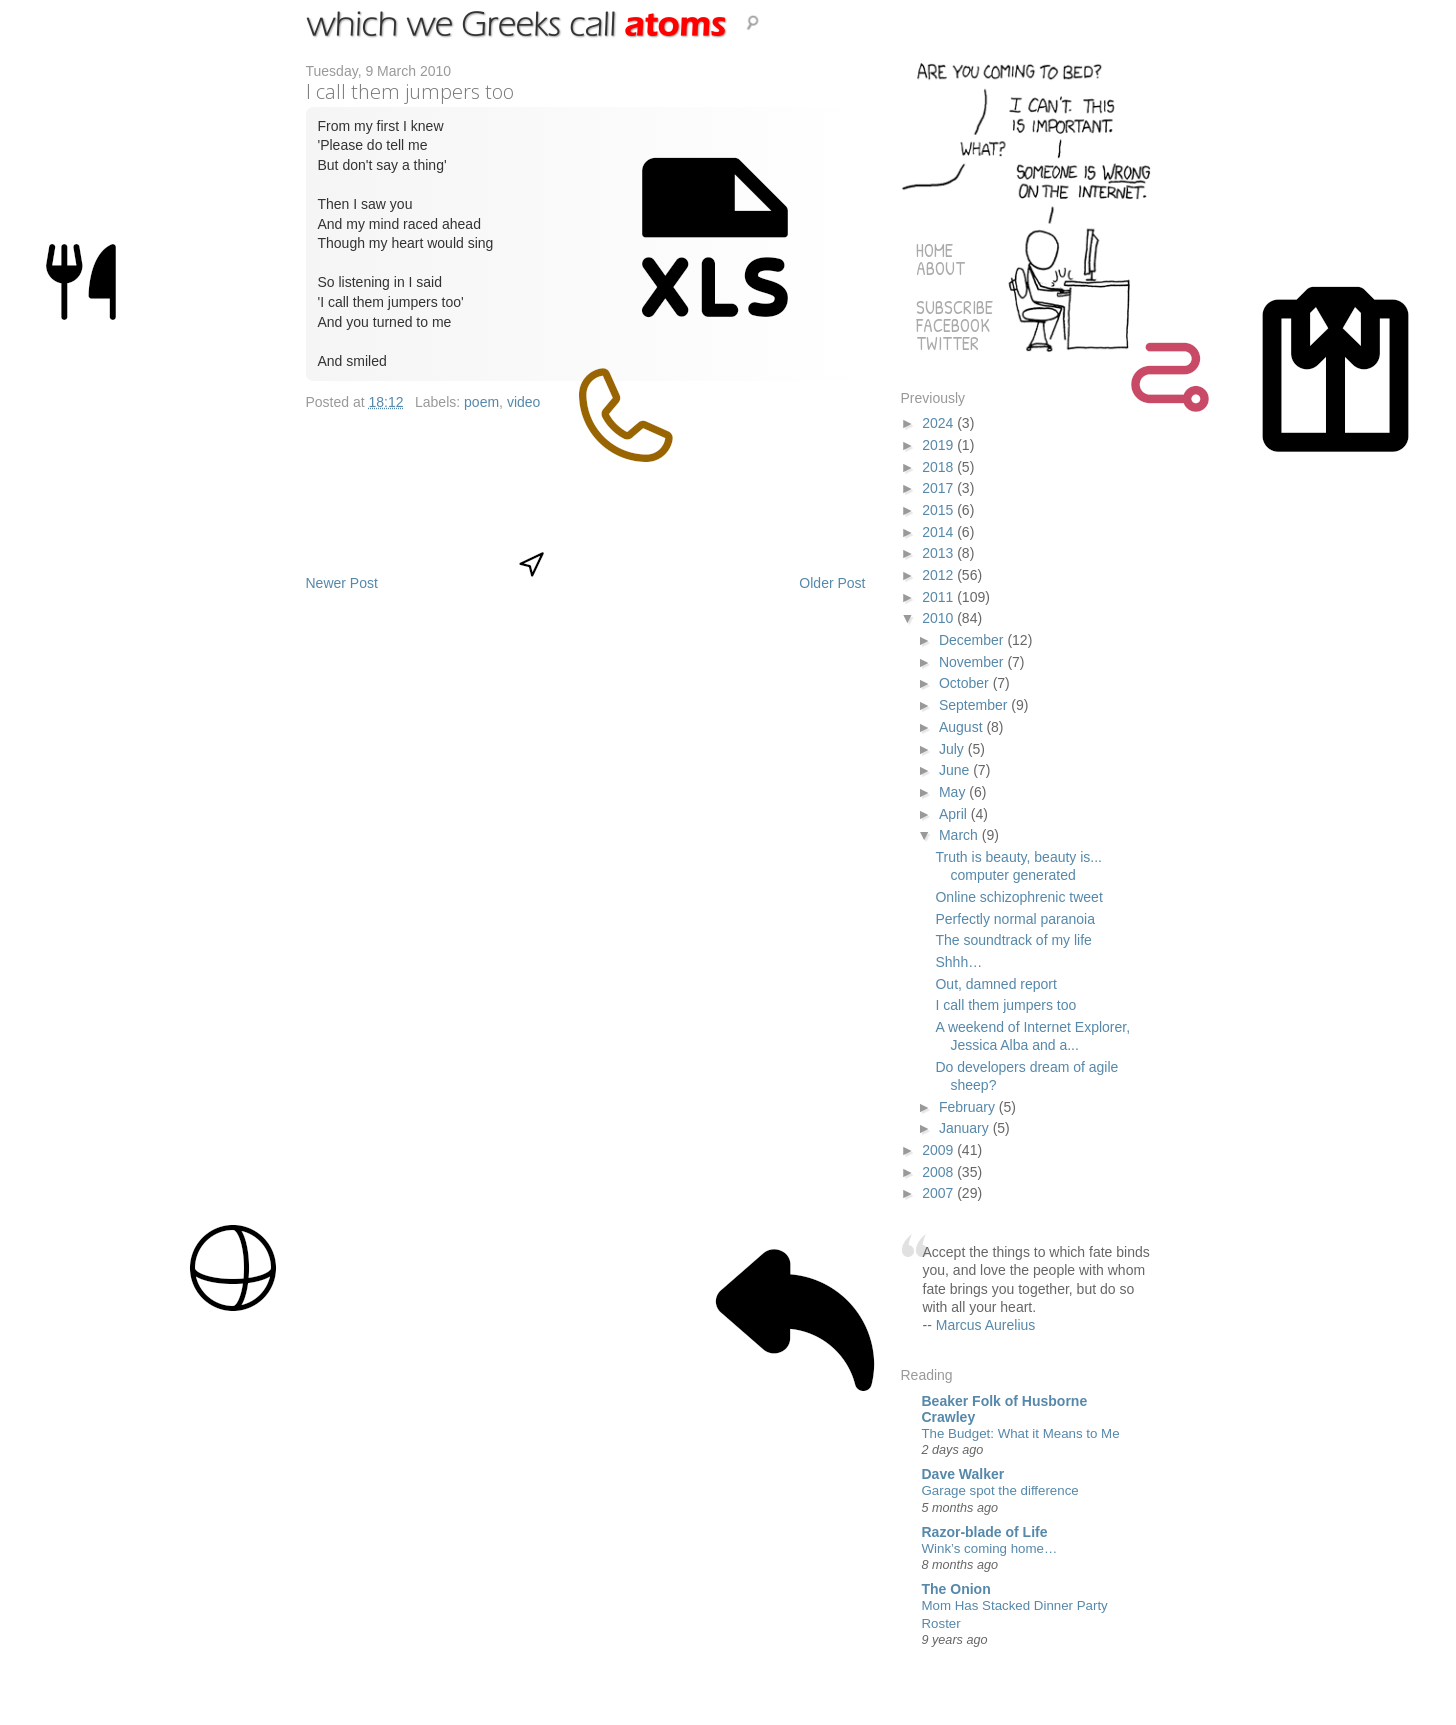 Image resolution: width=1456 pixels, height=1725 pixels. I want to click on view folded laundry or clothing items, so click(1335, 372).